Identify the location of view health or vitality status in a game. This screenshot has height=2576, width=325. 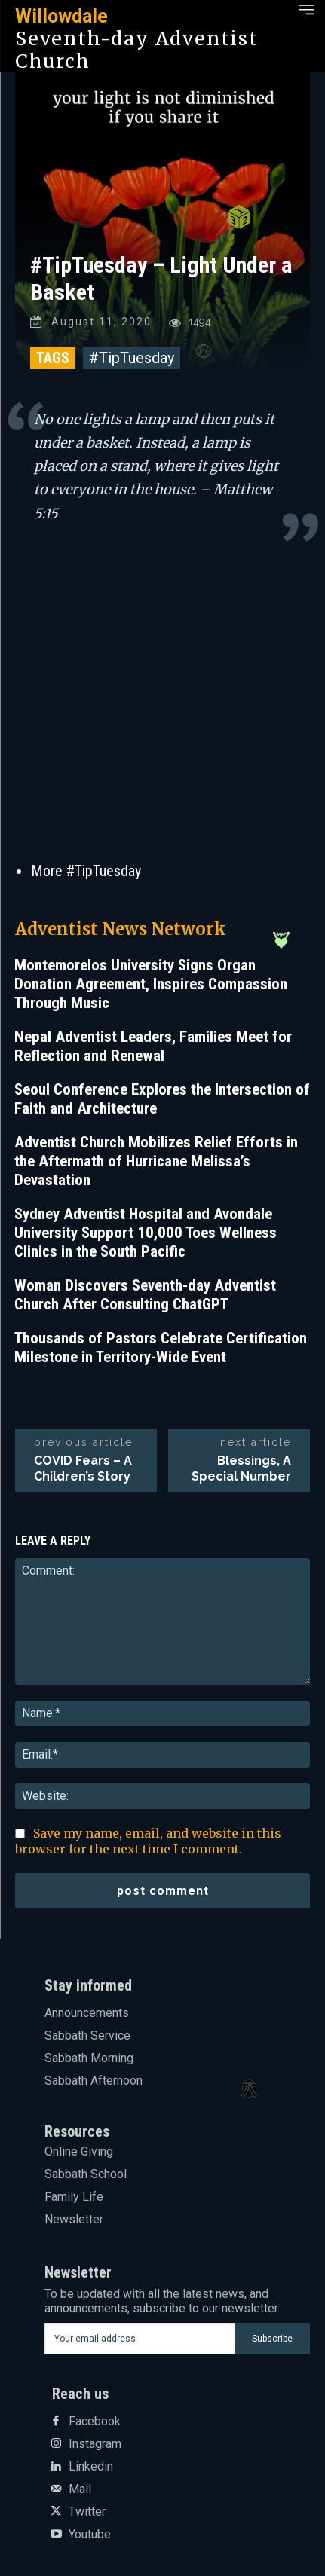
(281, 940).